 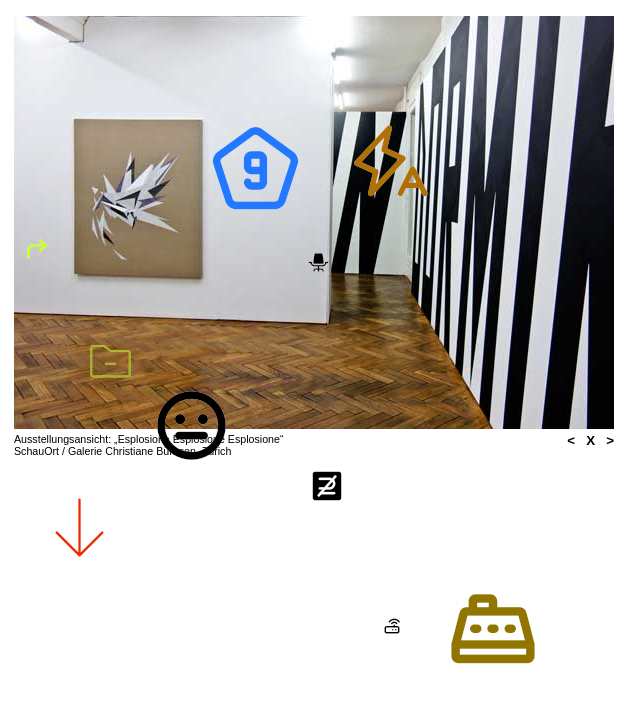 I want to click on toggle auto-flash mode for camera, so click(x=389, y=163).